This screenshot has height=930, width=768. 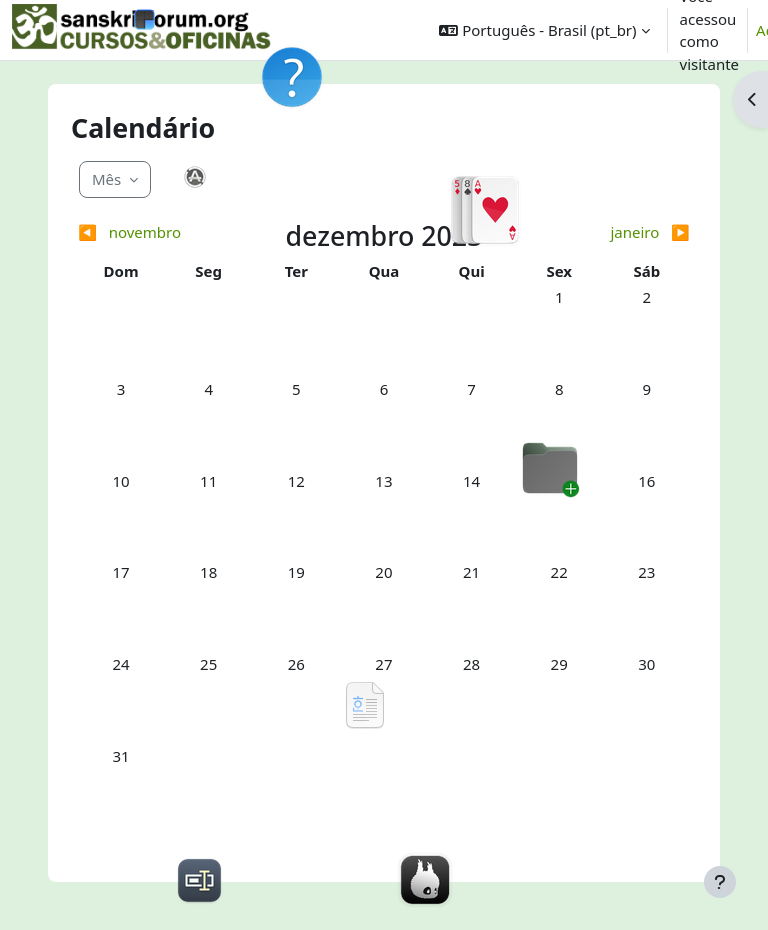 I want to click on open the help center or documentation, so click(x=292, y=77).